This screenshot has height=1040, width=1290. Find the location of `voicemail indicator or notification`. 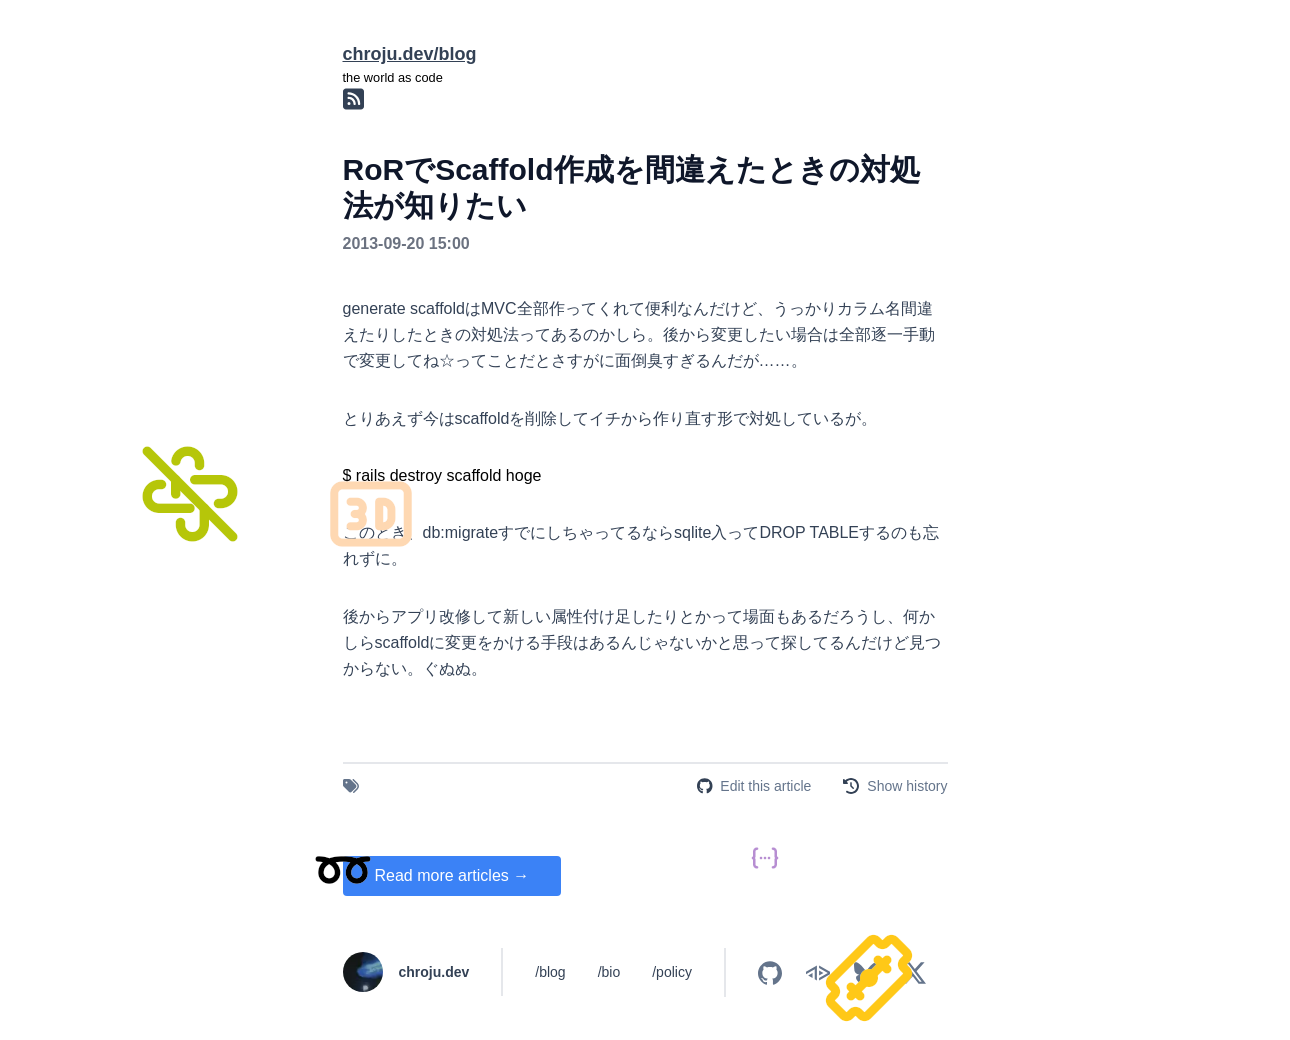

voicemail indicator or notification is located at coordinates (343, 870).